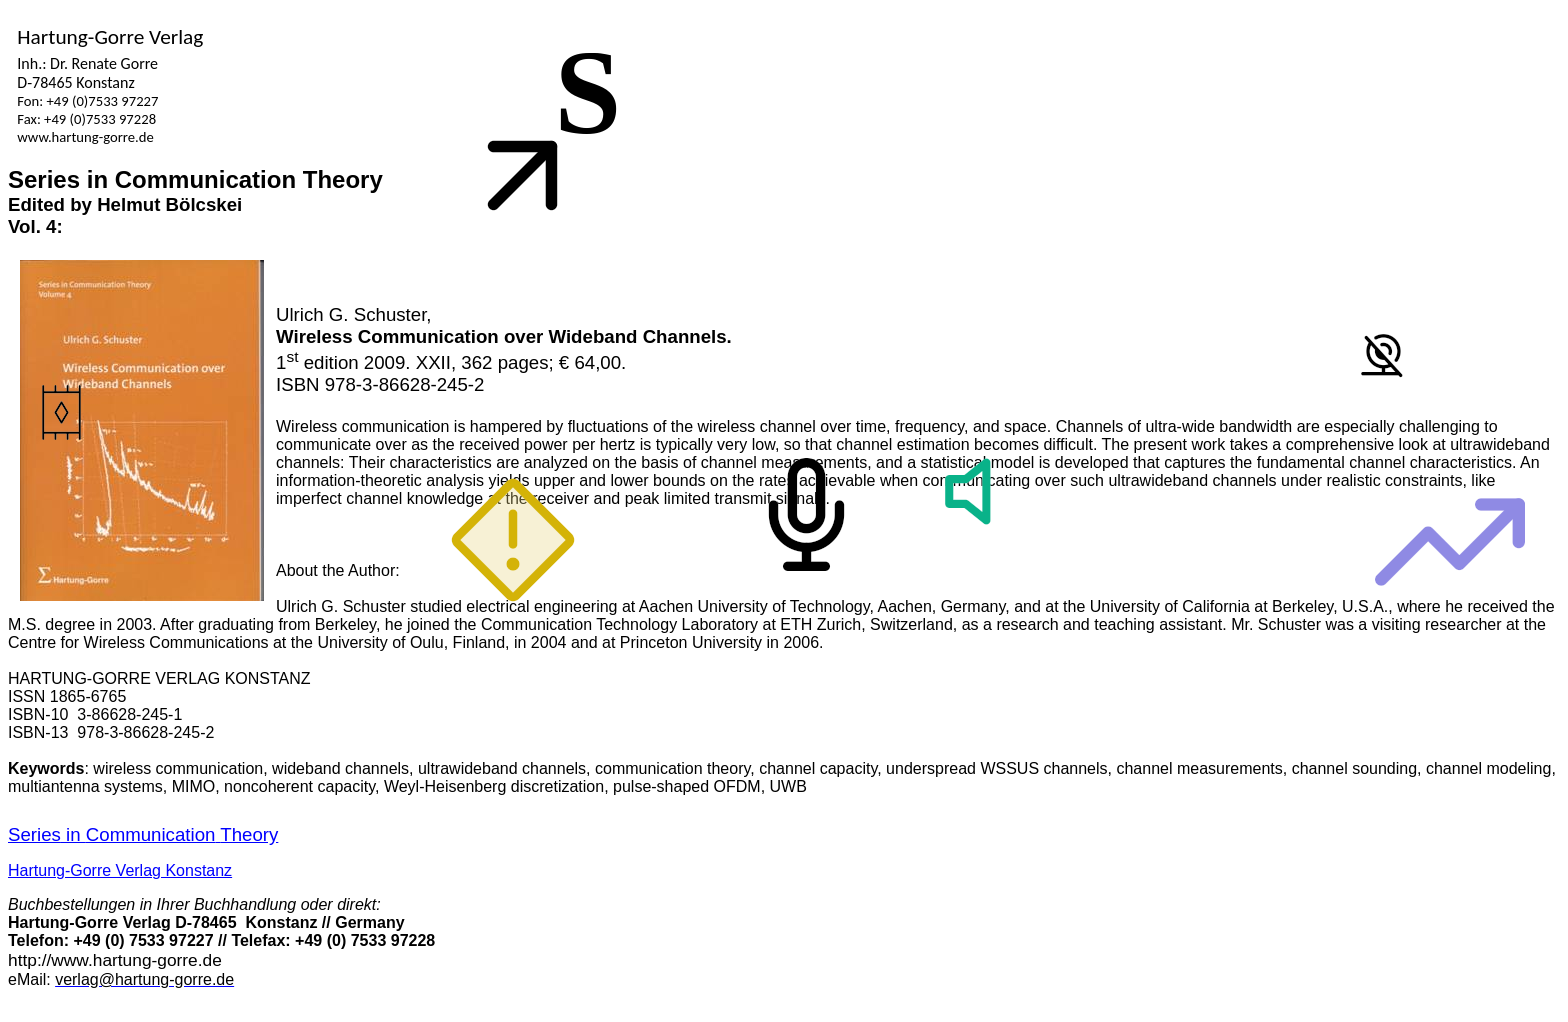  I want to click on view trending or popular content, so click(1450, 542).